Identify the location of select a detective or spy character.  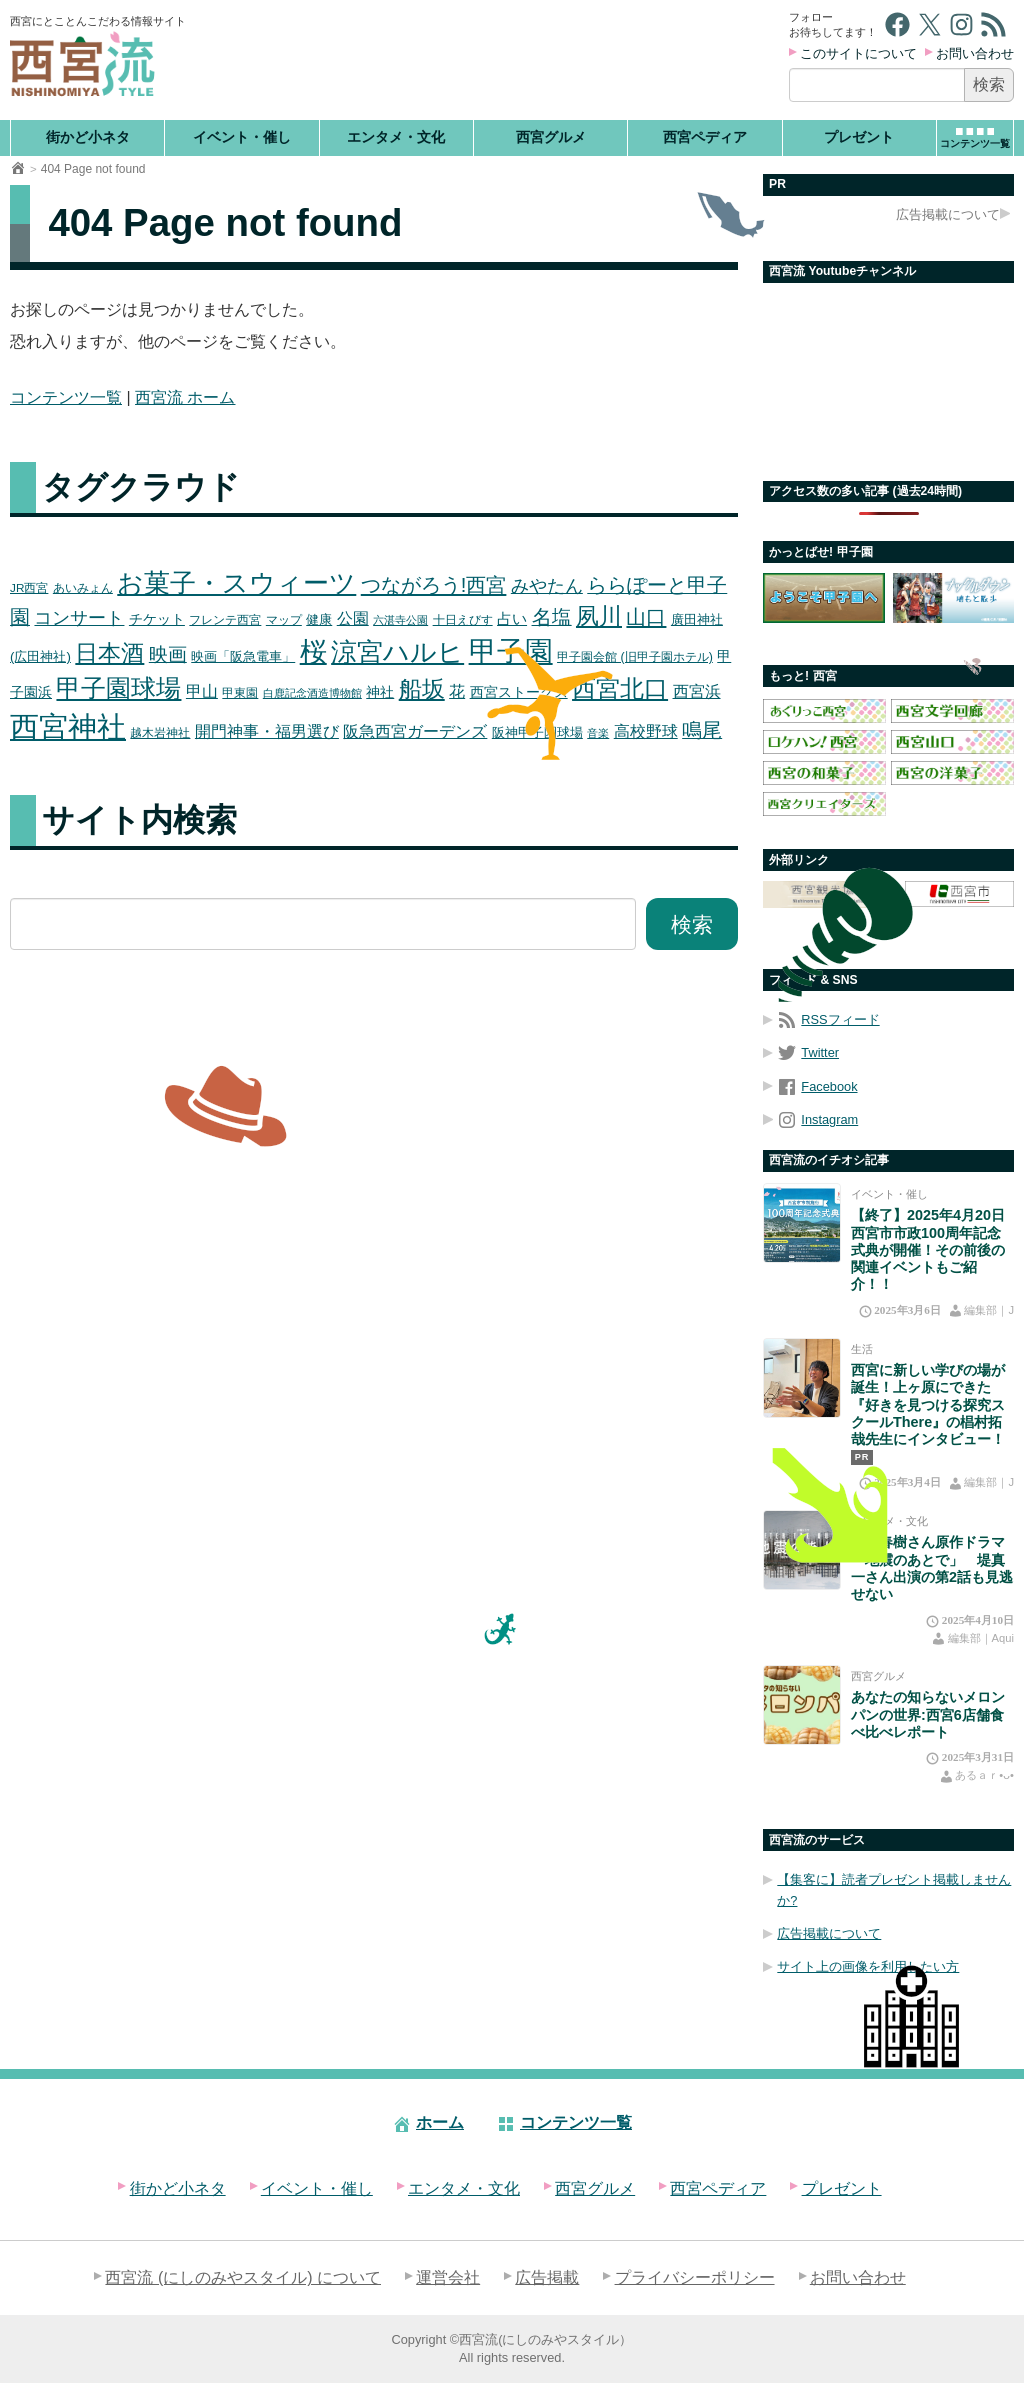
(225, 1106).